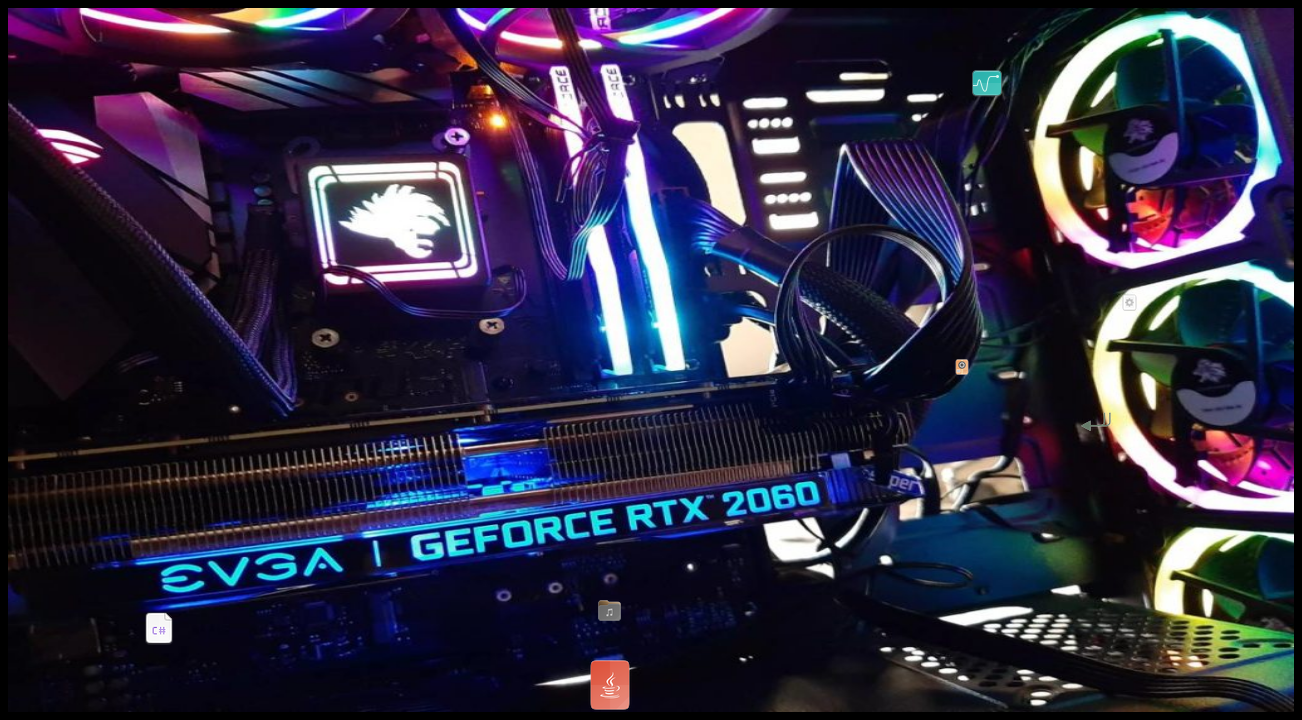 This screenshot has height=720, width=1302. What do you see at coordinates (987, 83) in the screenshot?
I see `open psensor temperature monitoring app` at bounding box center [987, 83].